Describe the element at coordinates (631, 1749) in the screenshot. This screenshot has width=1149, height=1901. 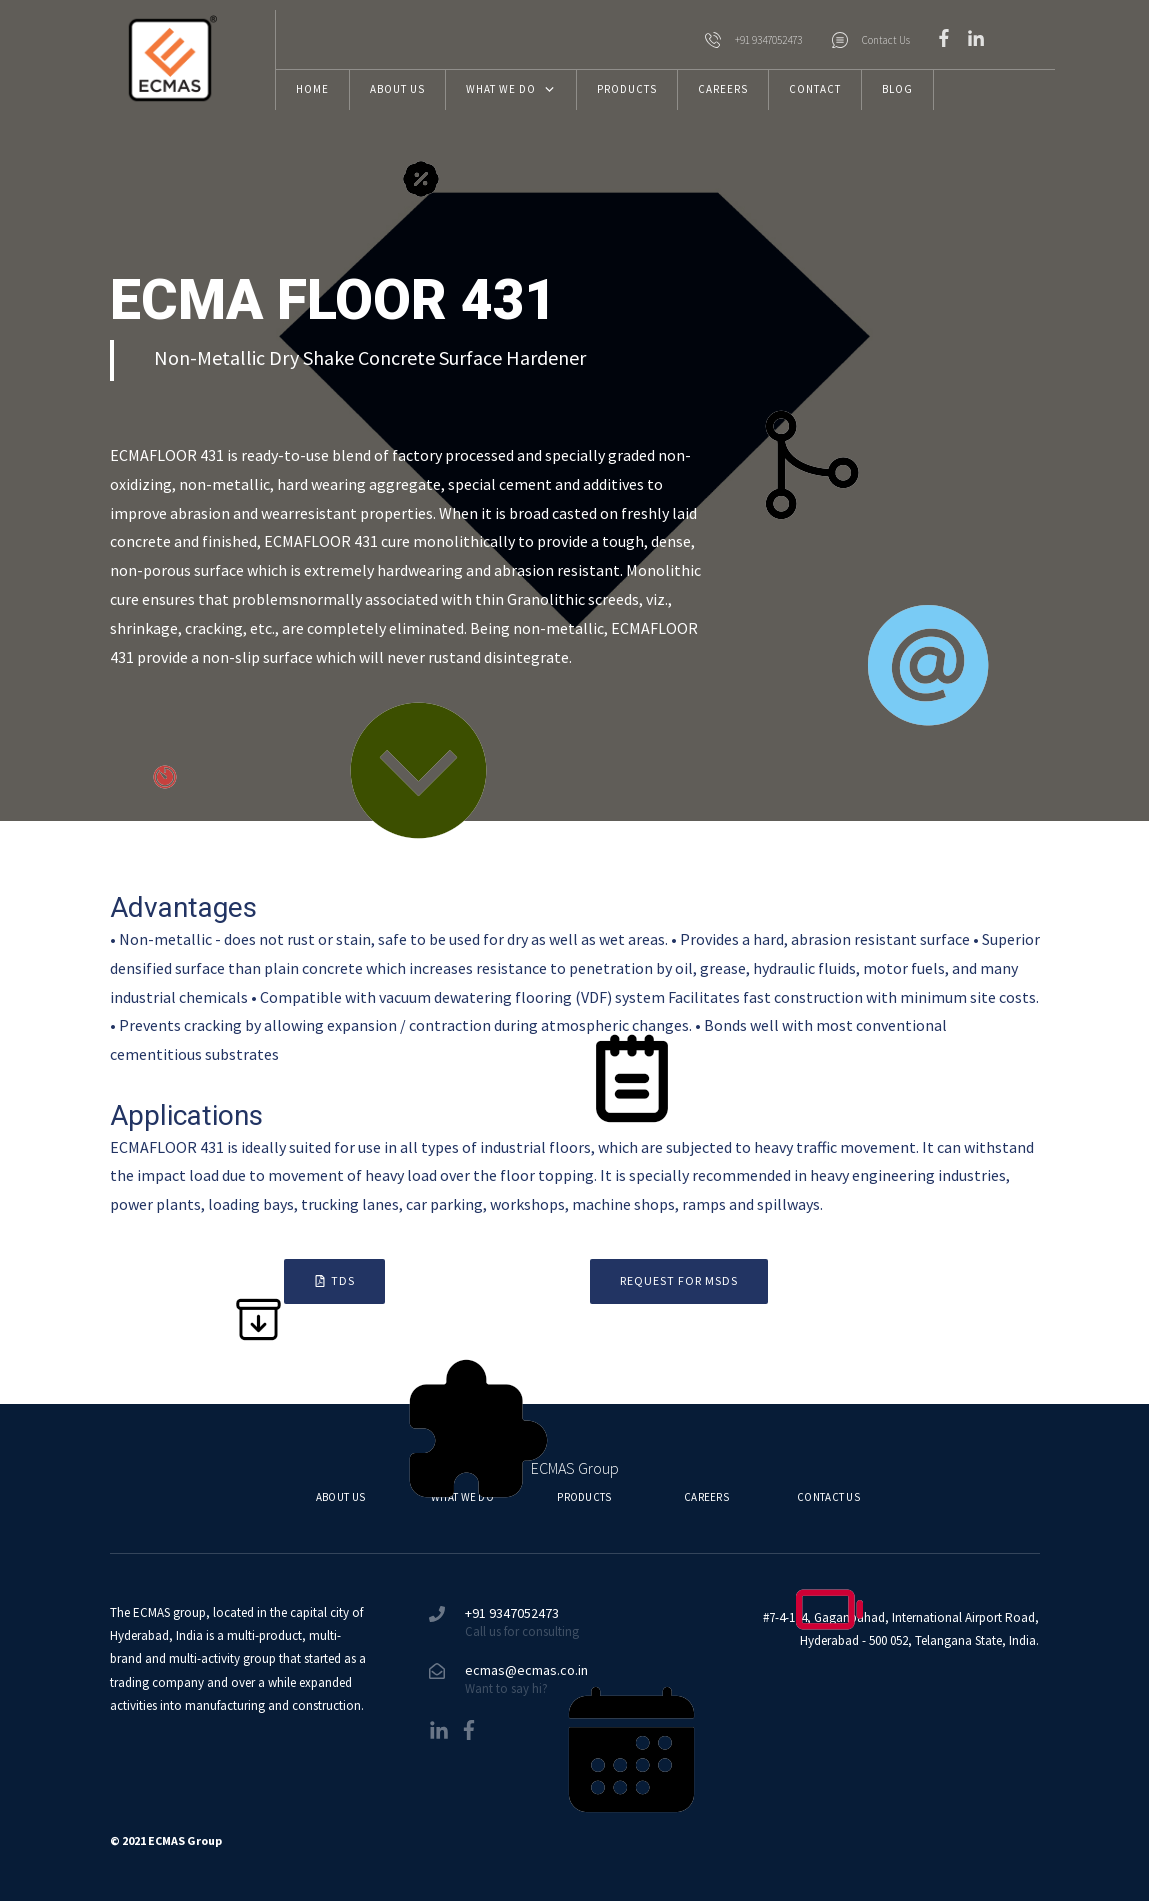
I see `view calendar or schedule` at that location.